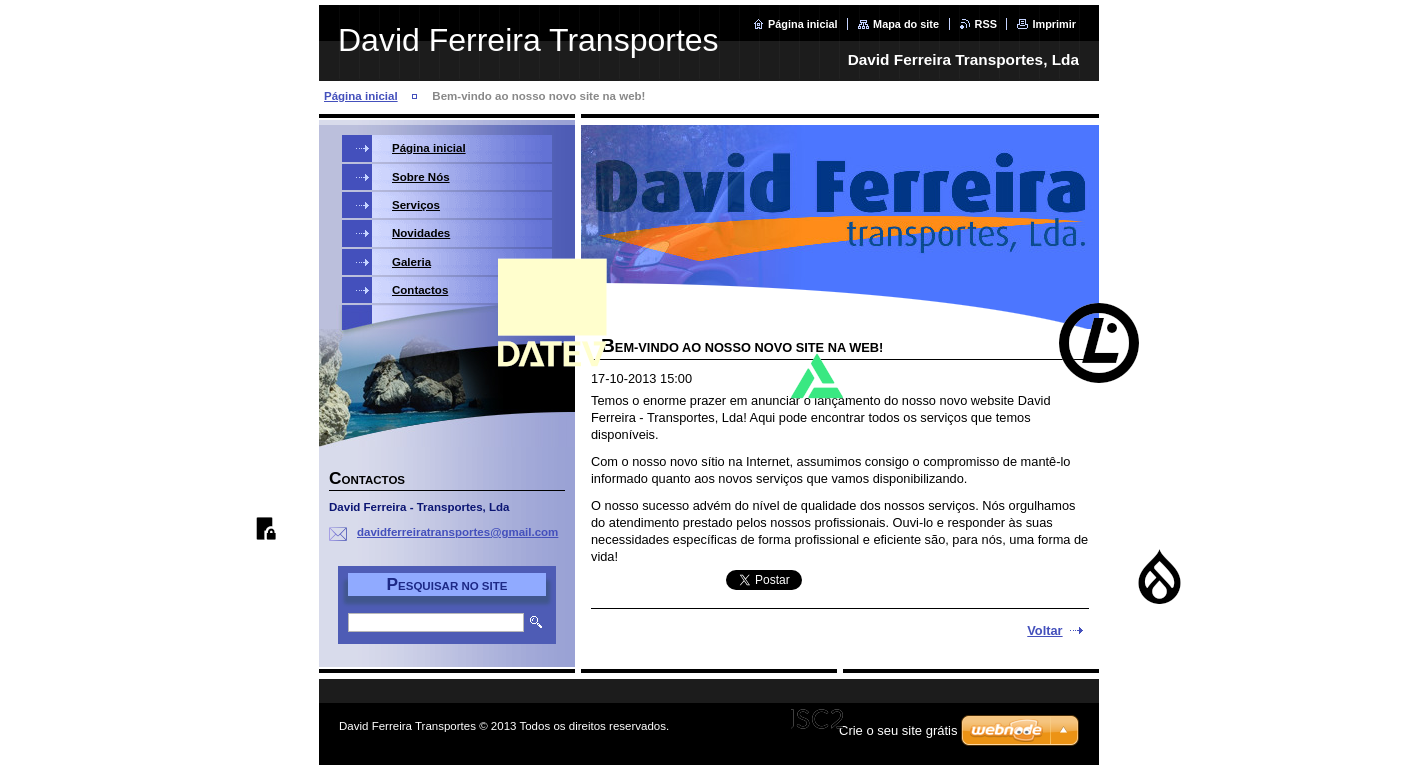 The width and height of the screenshot is (1418, 765). What do you see at coordinates (552, 312) in the screenshot?
I see `access DATEV accounting software` at bounding box center [552, 312].